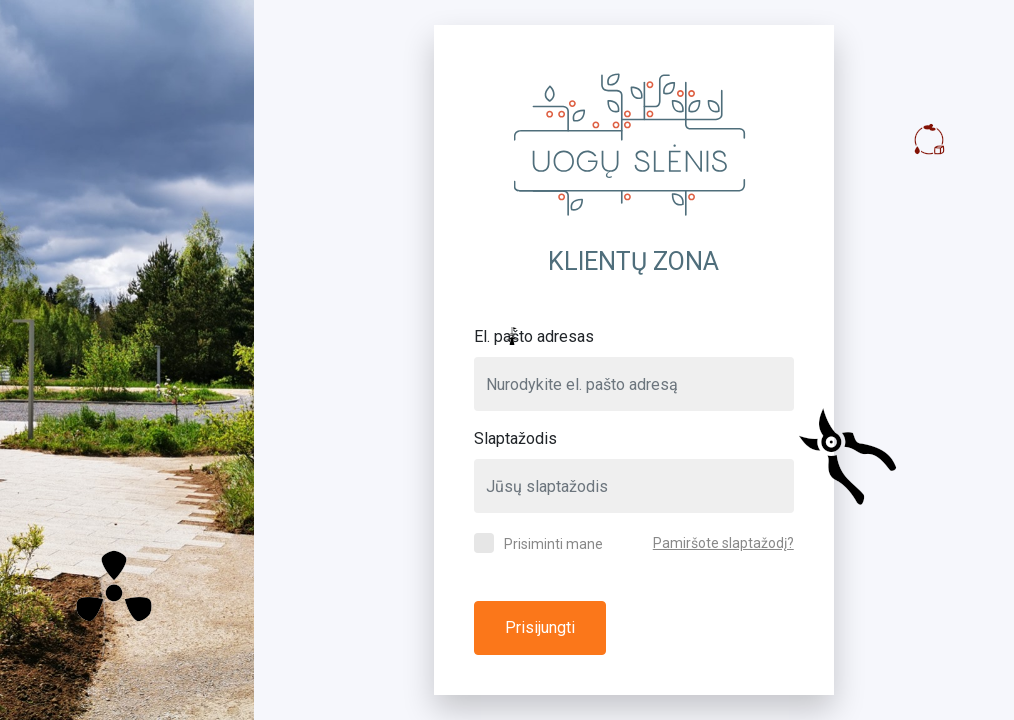  I want to click on navigate to objective marker, so click(512, 336).